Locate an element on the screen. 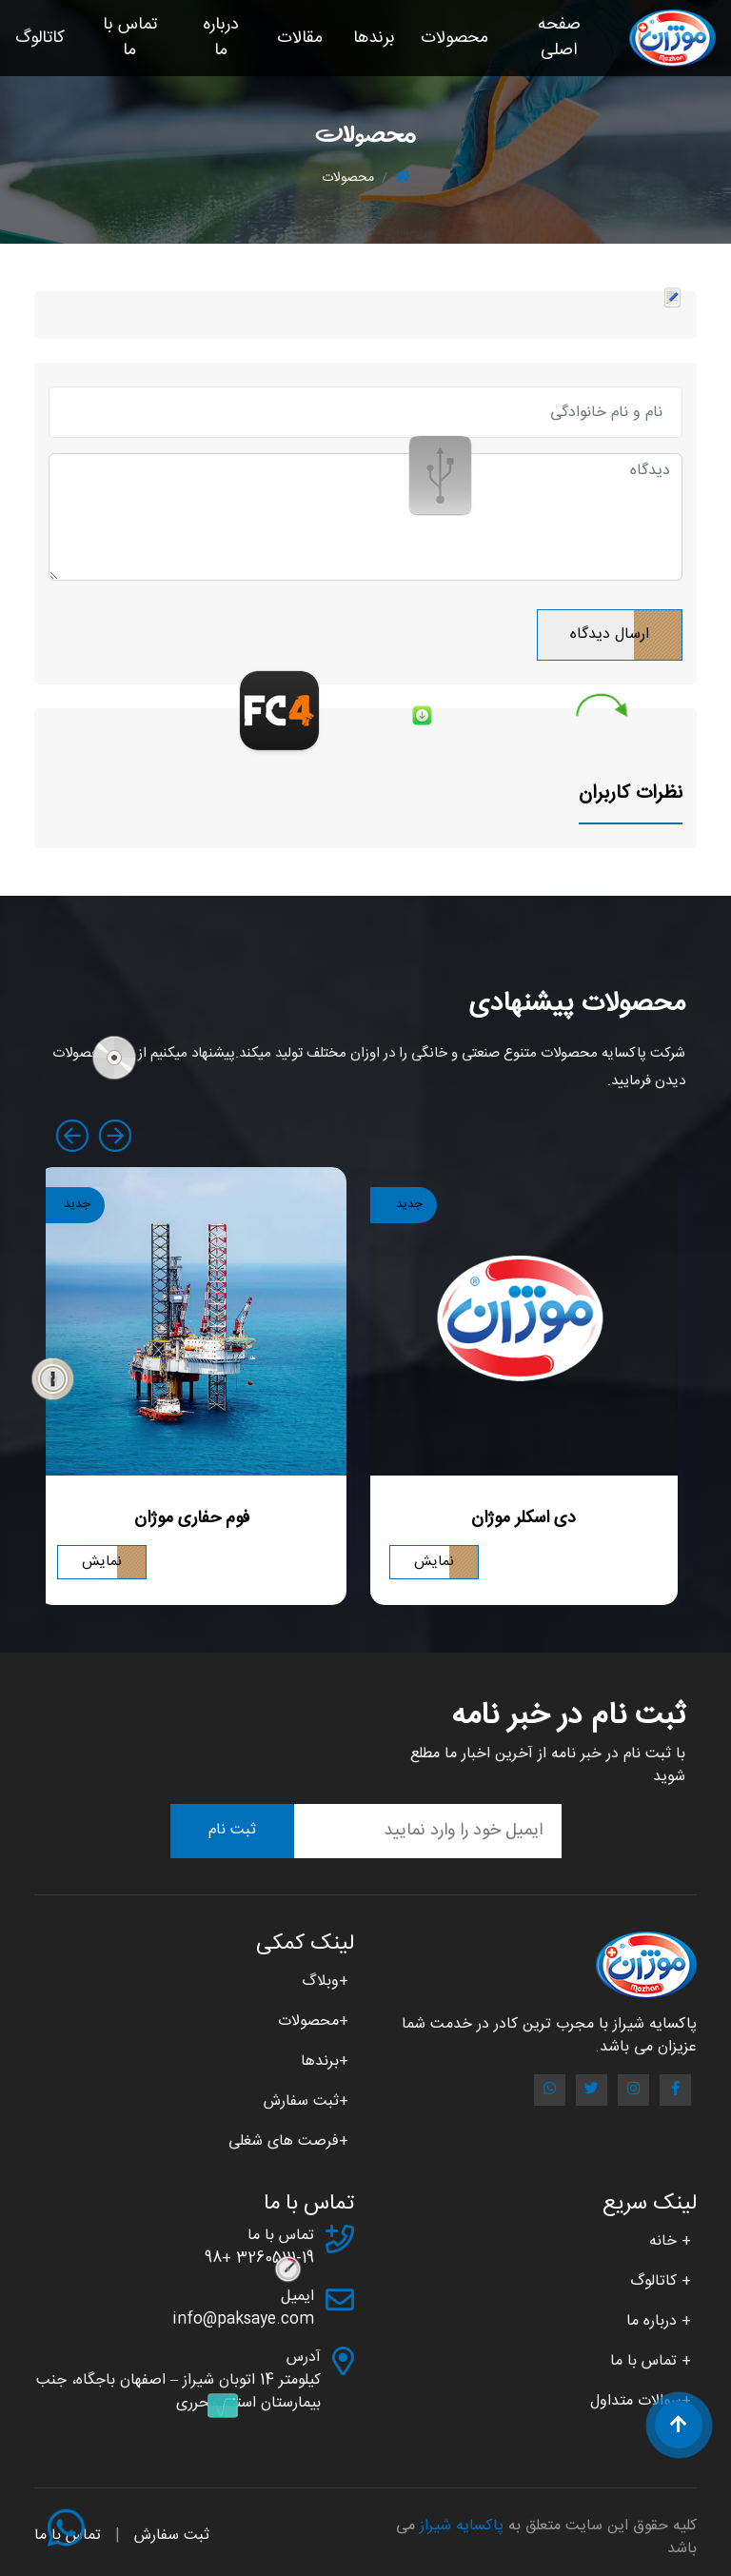 Image resolution: width=731 pixels, height=2576 pixels. open uget download manager is located at coordinates (422, 715).